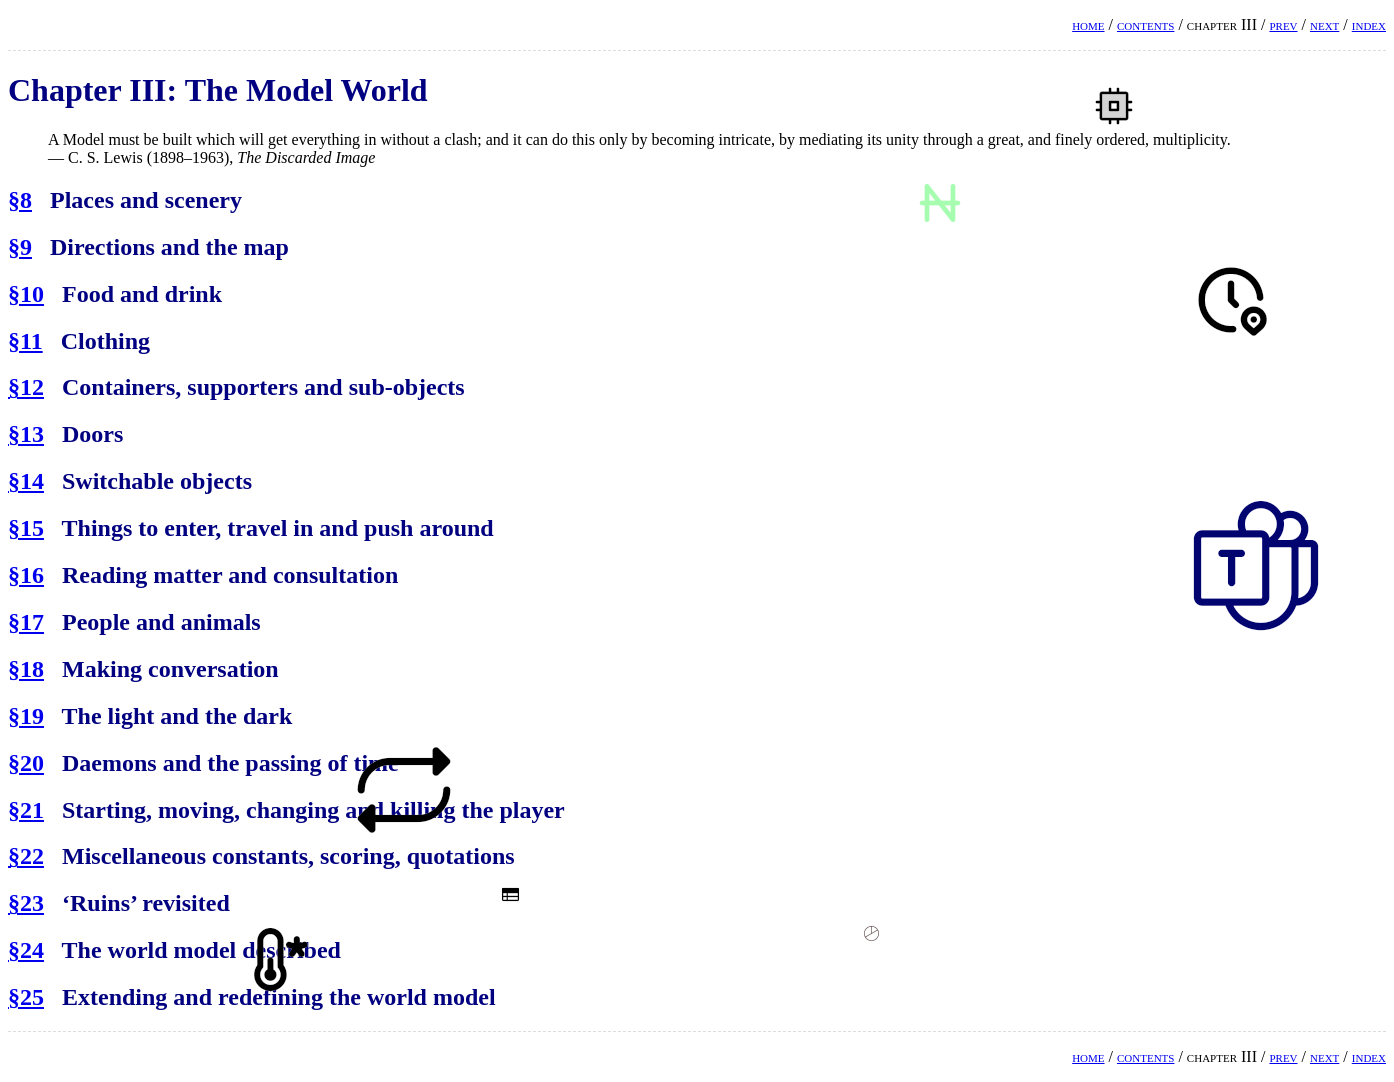 The width and height of the screenshot is (1394, 1082). Describe the element at coordinates (1231, 300) in the screenshot. I see `set a location-based reminder` at that location.